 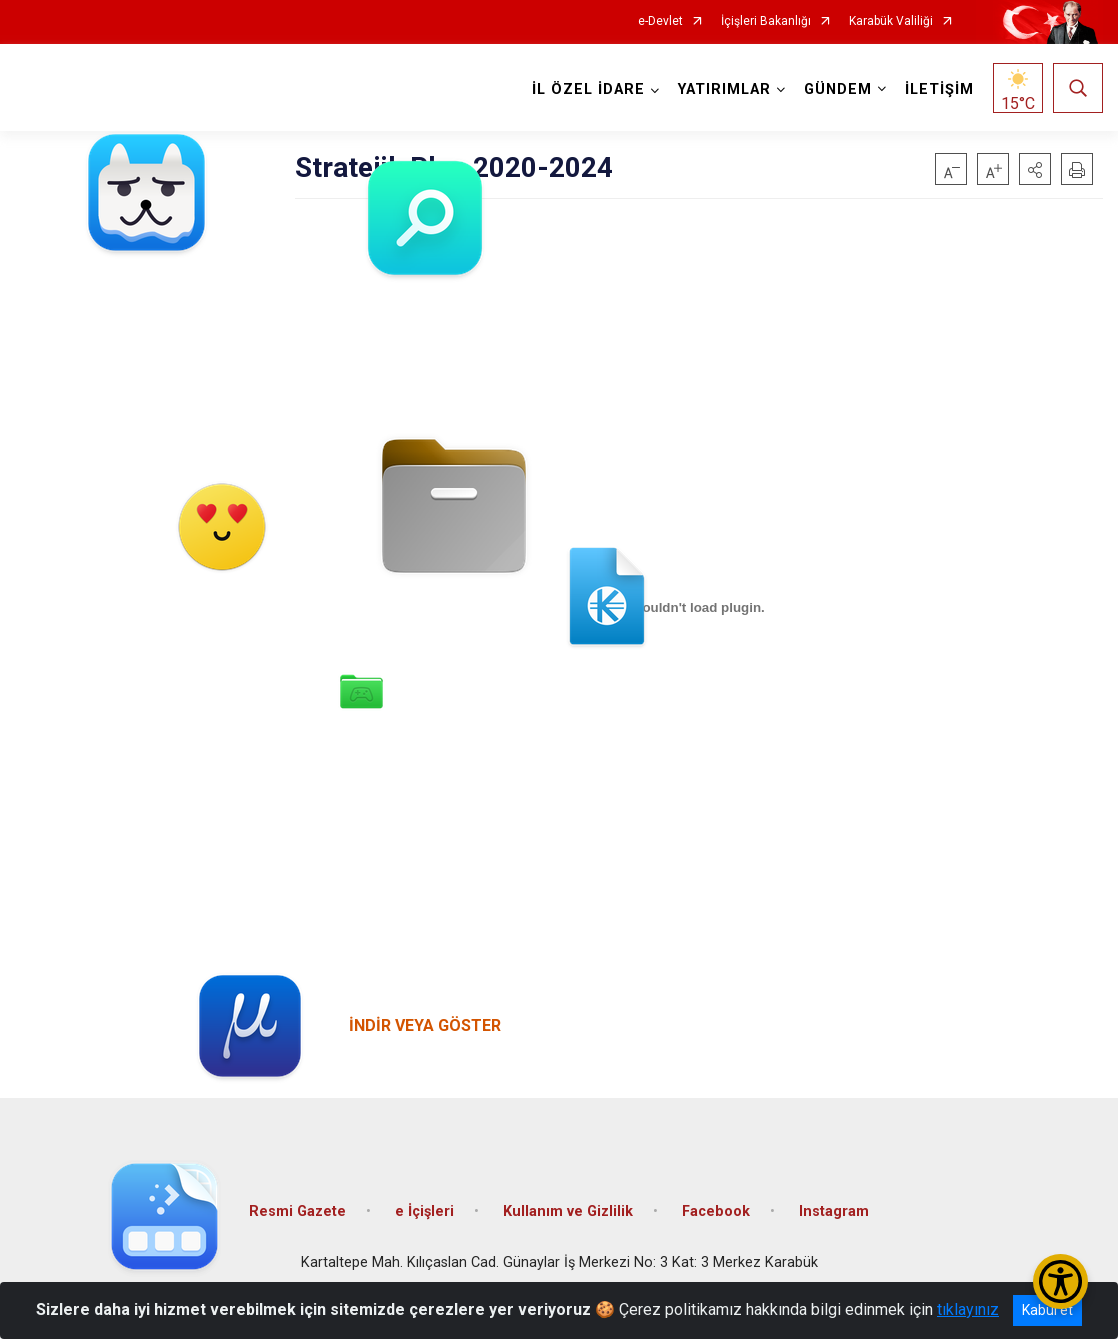 I want to click on open the Socialize social networking app, so click(x=222, y=527).